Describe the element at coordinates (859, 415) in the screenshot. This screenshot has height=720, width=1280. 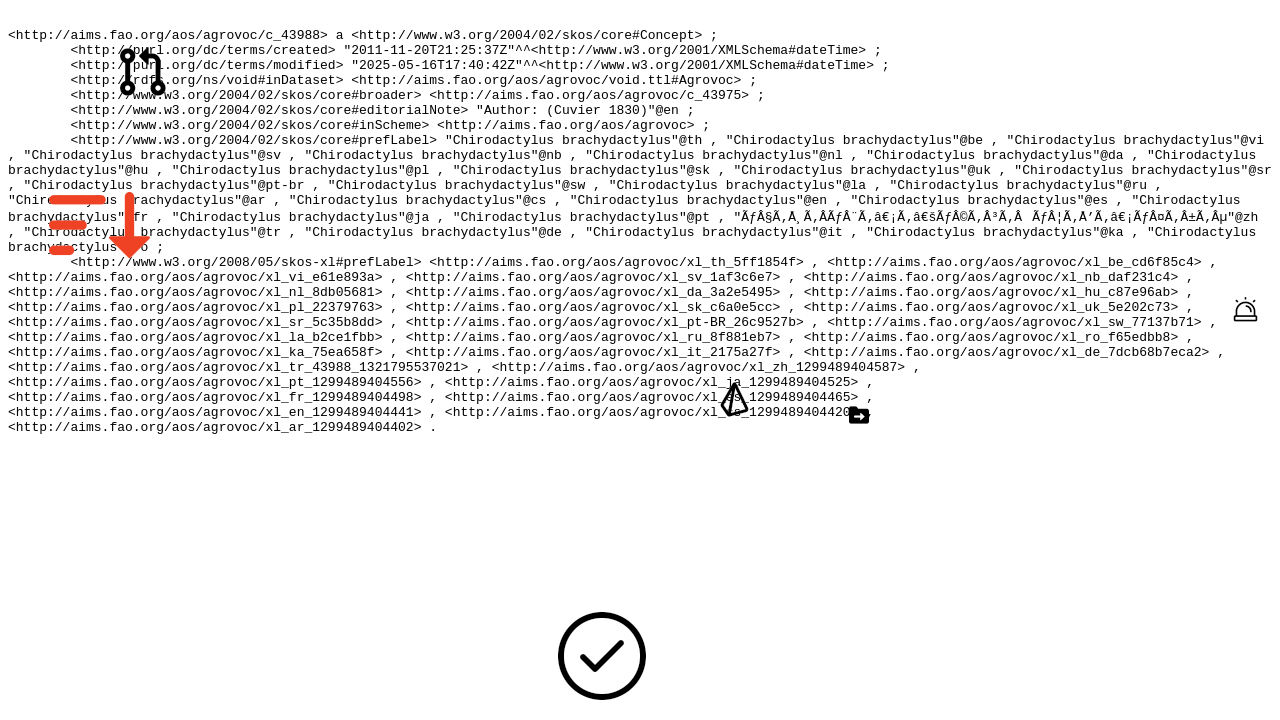
I see `access a linked submodule or external repository` at that location.